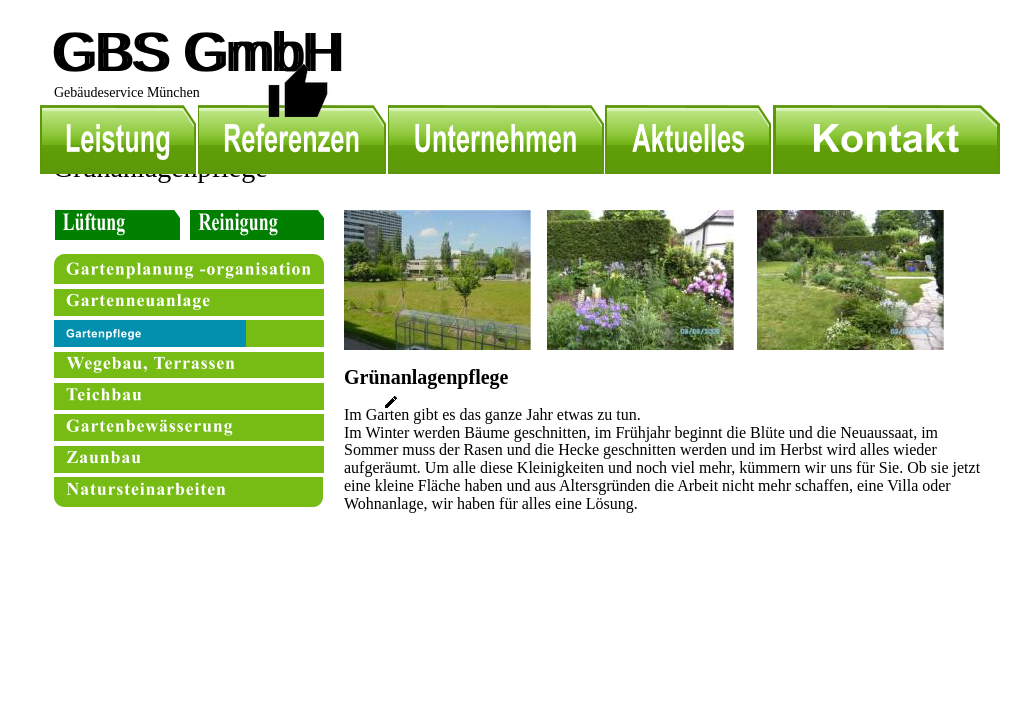 Image resolution: width=1024 pixels, height=720 pixels. Describe the element at coordinates (391, 402) in the screenshot. I see `edit or modify content` at that location.